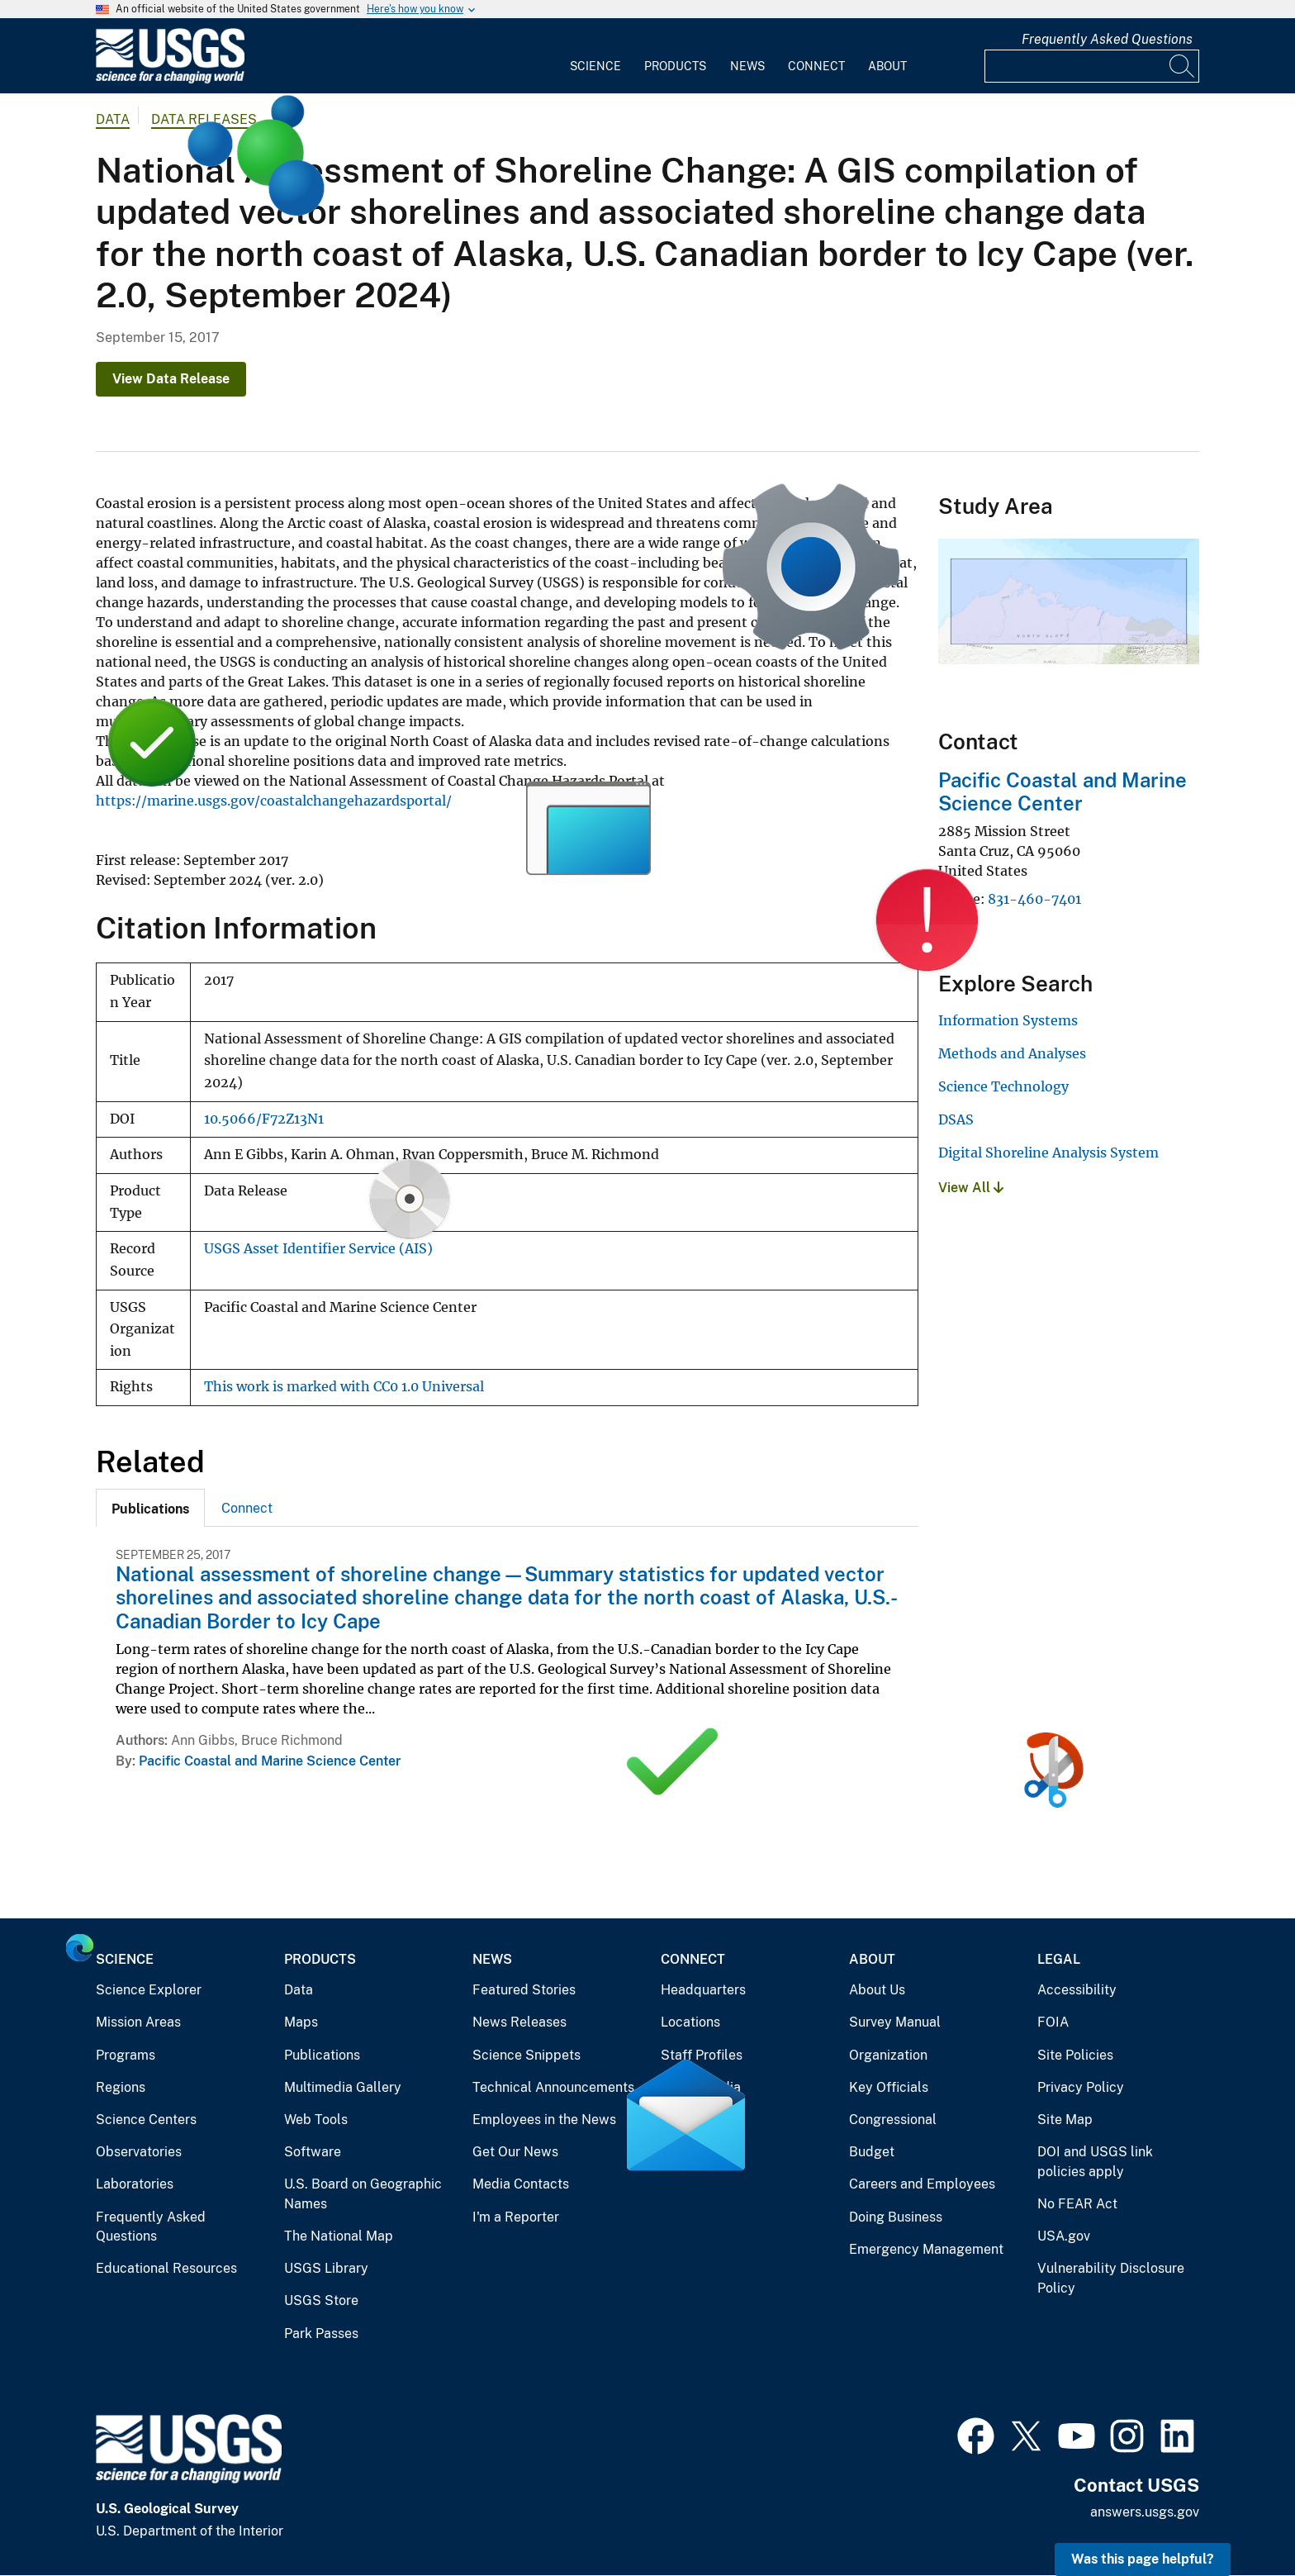  Describe the element at coordinates (410, 1199) in the screenshot. I see `access CD/DVD drive or disc contents` at that location.